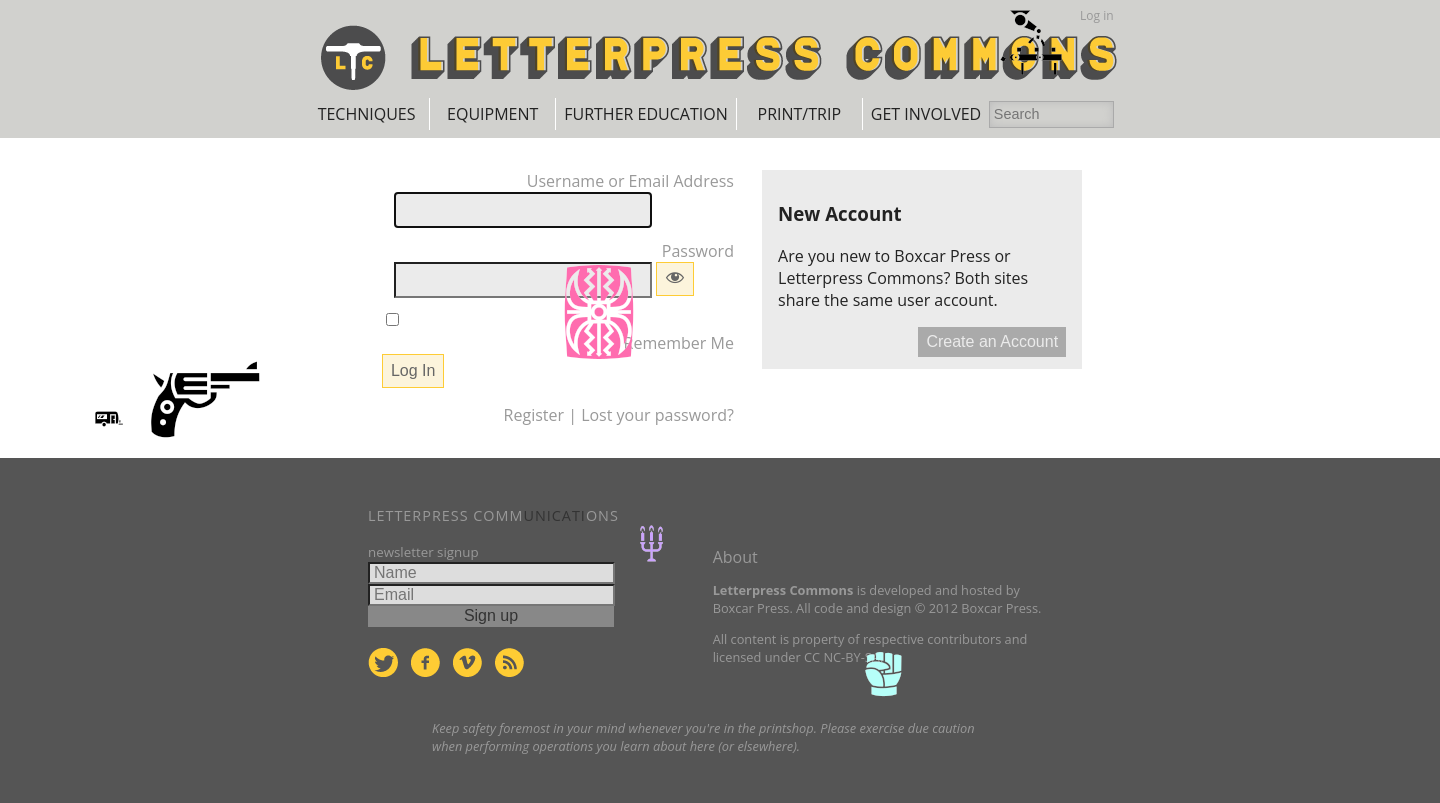  What do you see at coordinates (651, 543) in the screenshot?
I see `decorative lighting or ambiance setting` at bounding box center [651, 543].